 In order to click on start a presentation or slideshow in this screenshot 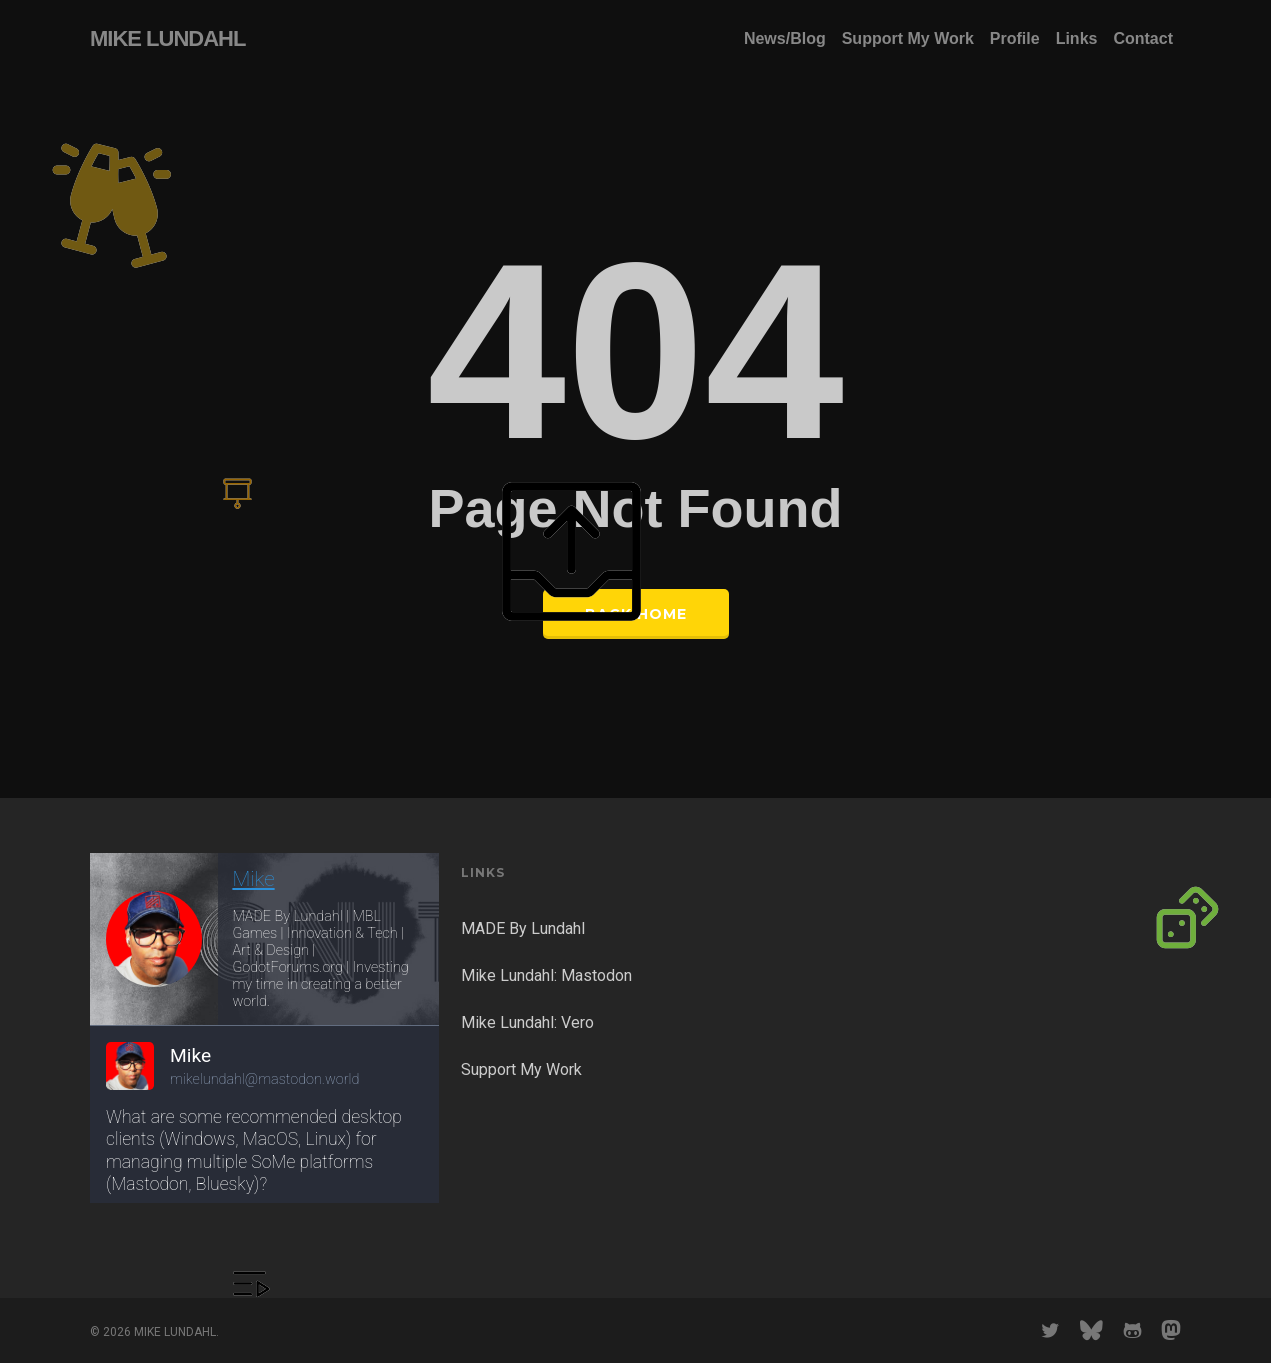, I will do `click(237, 491)`.